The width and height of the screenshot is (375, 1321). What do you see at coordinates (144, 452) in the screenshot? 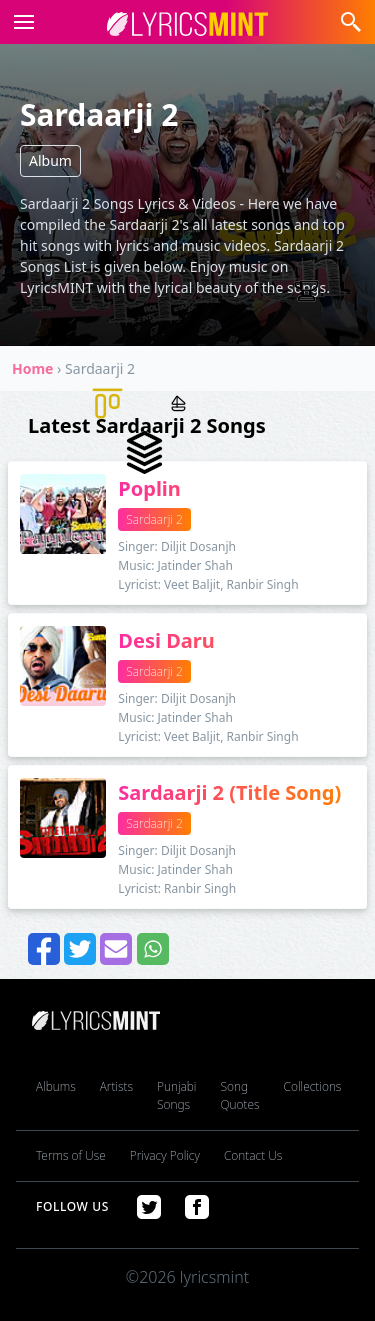
I see `view layers or stacked items` at bounding box center [144, 452].